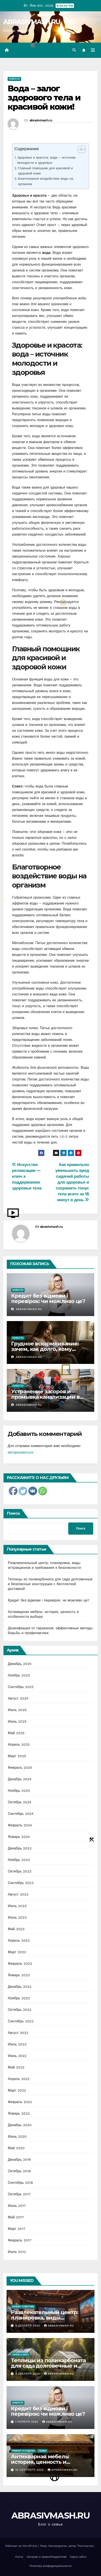 This screenshot has width=101, height=2576. Describe the element at coordinates (91, 1839) in the screenshot. I see `indicates page or feature under construction` at that location.